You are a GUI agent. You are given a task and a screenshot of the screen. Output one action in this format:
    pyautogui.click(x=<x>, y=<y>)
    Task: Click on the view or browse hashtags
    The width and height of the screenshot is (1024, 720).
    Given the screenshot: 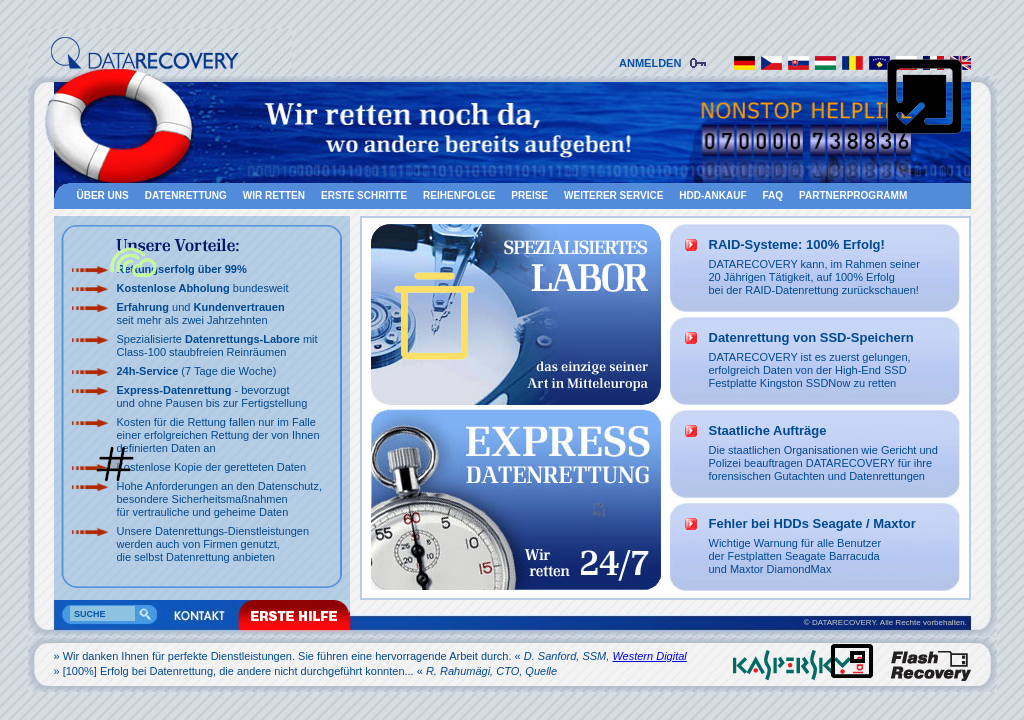 What is the action you would take?
    pyautogui.click(x=115, y=464)
    